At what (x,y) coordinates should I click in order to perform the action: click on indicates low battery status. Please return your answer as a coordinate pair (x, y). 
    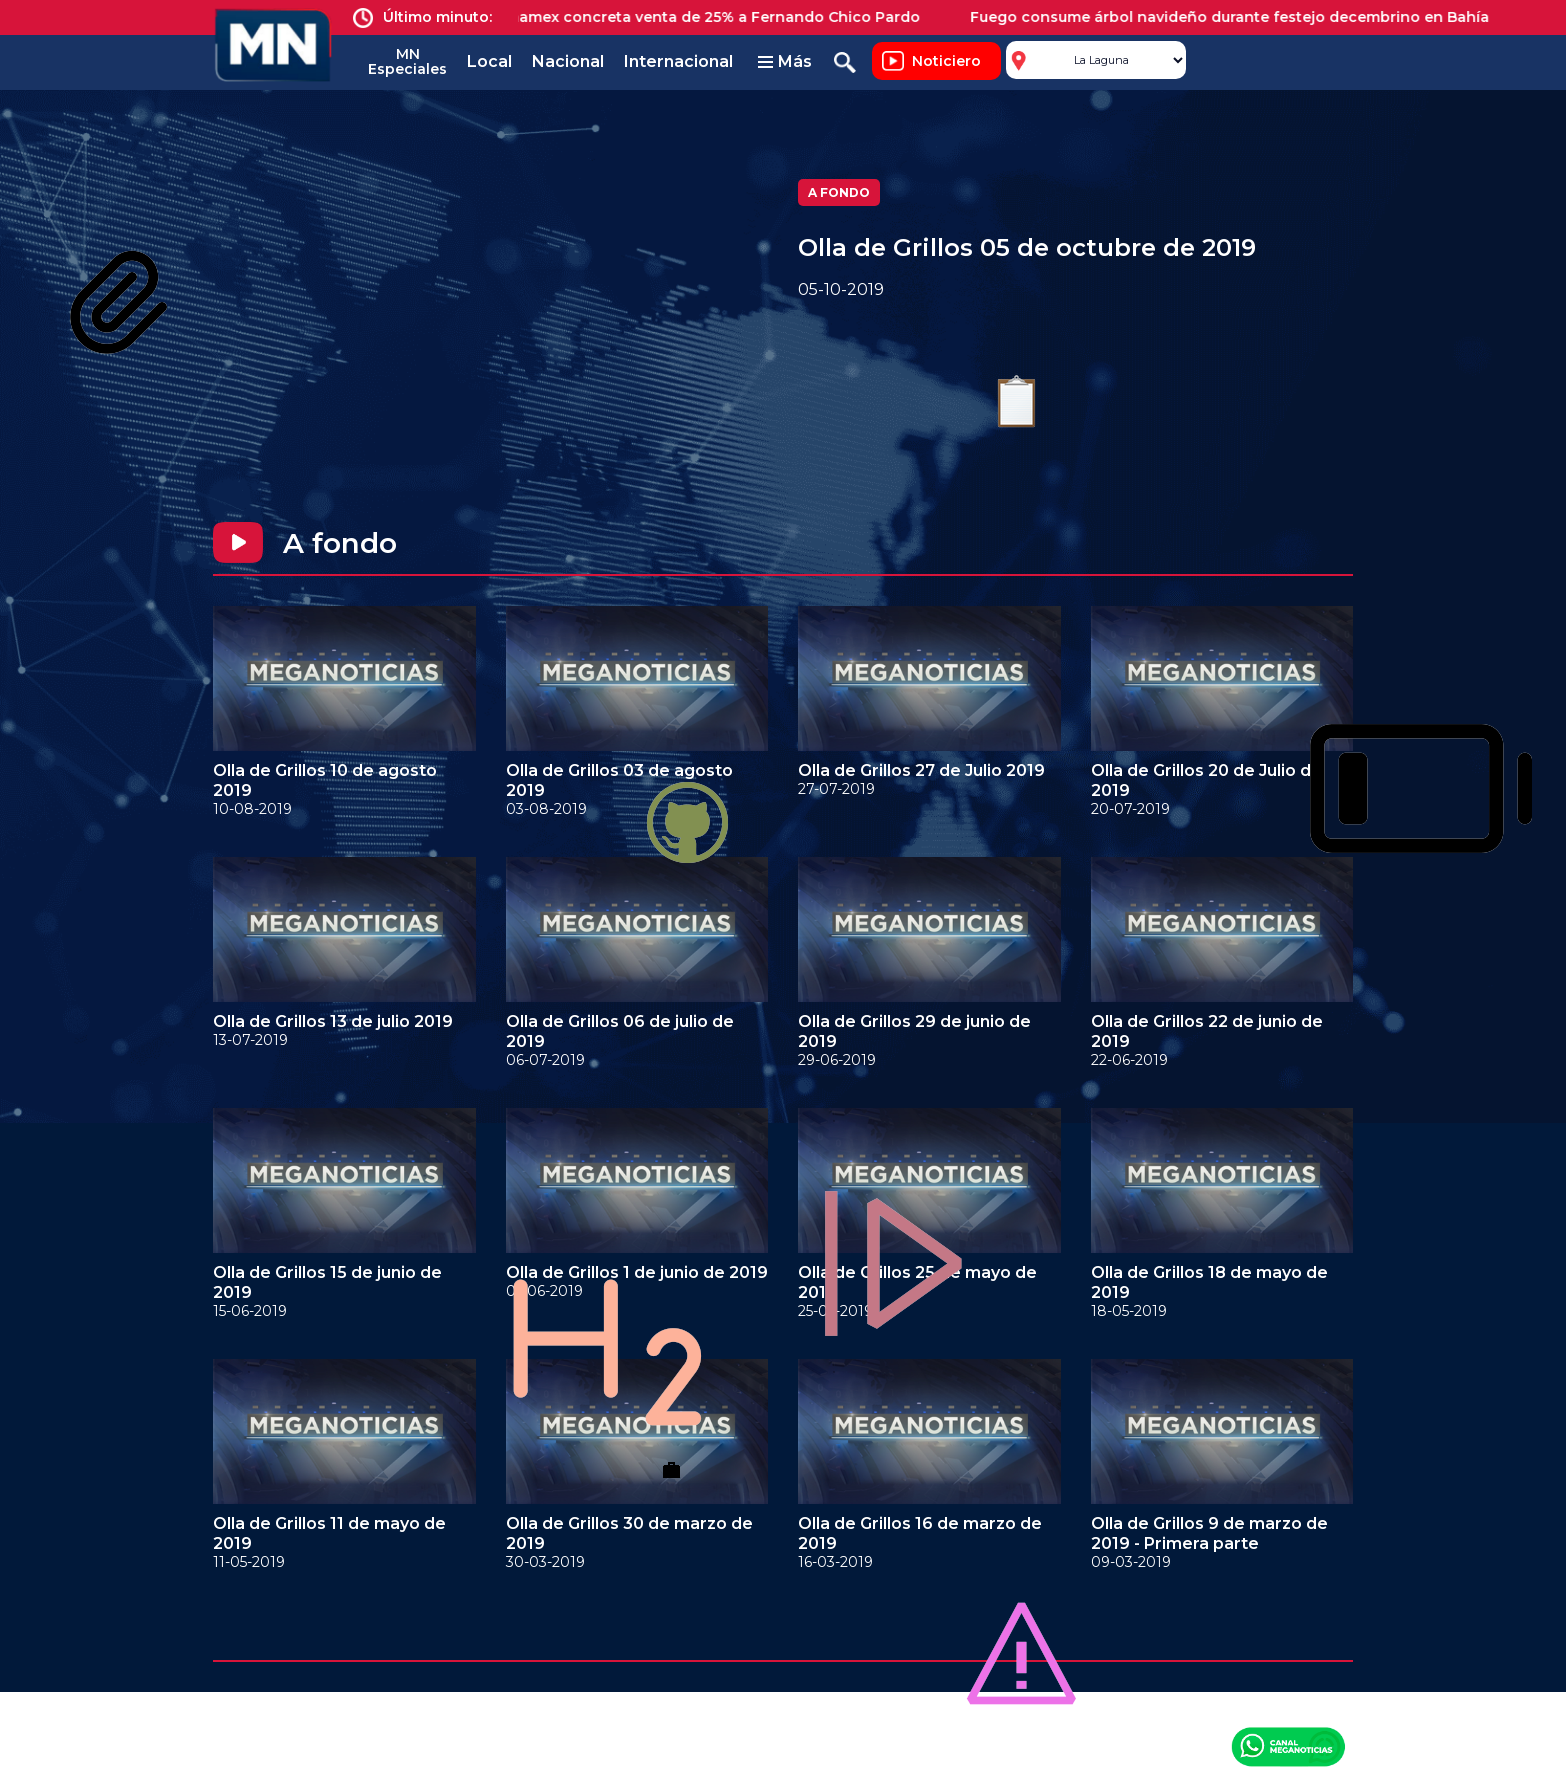
    Looking at the image, I should click on (1417, 788).